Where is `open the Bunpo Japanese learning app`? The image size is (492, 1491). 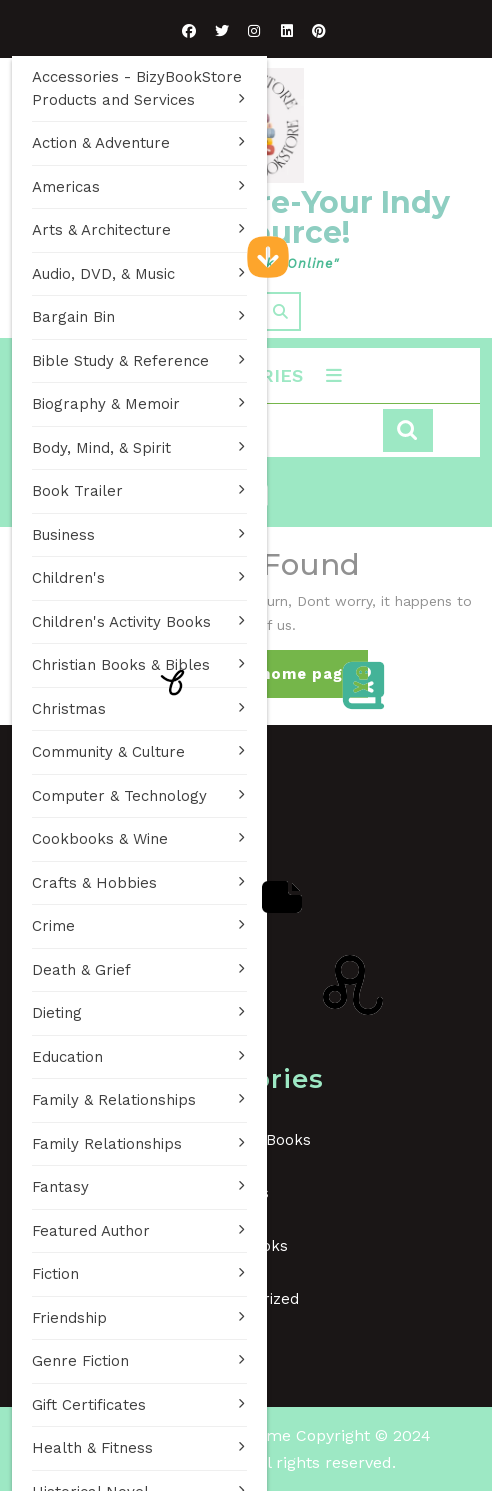
open the Bunpo Japanese learning app is located at coordinates (172, 682).